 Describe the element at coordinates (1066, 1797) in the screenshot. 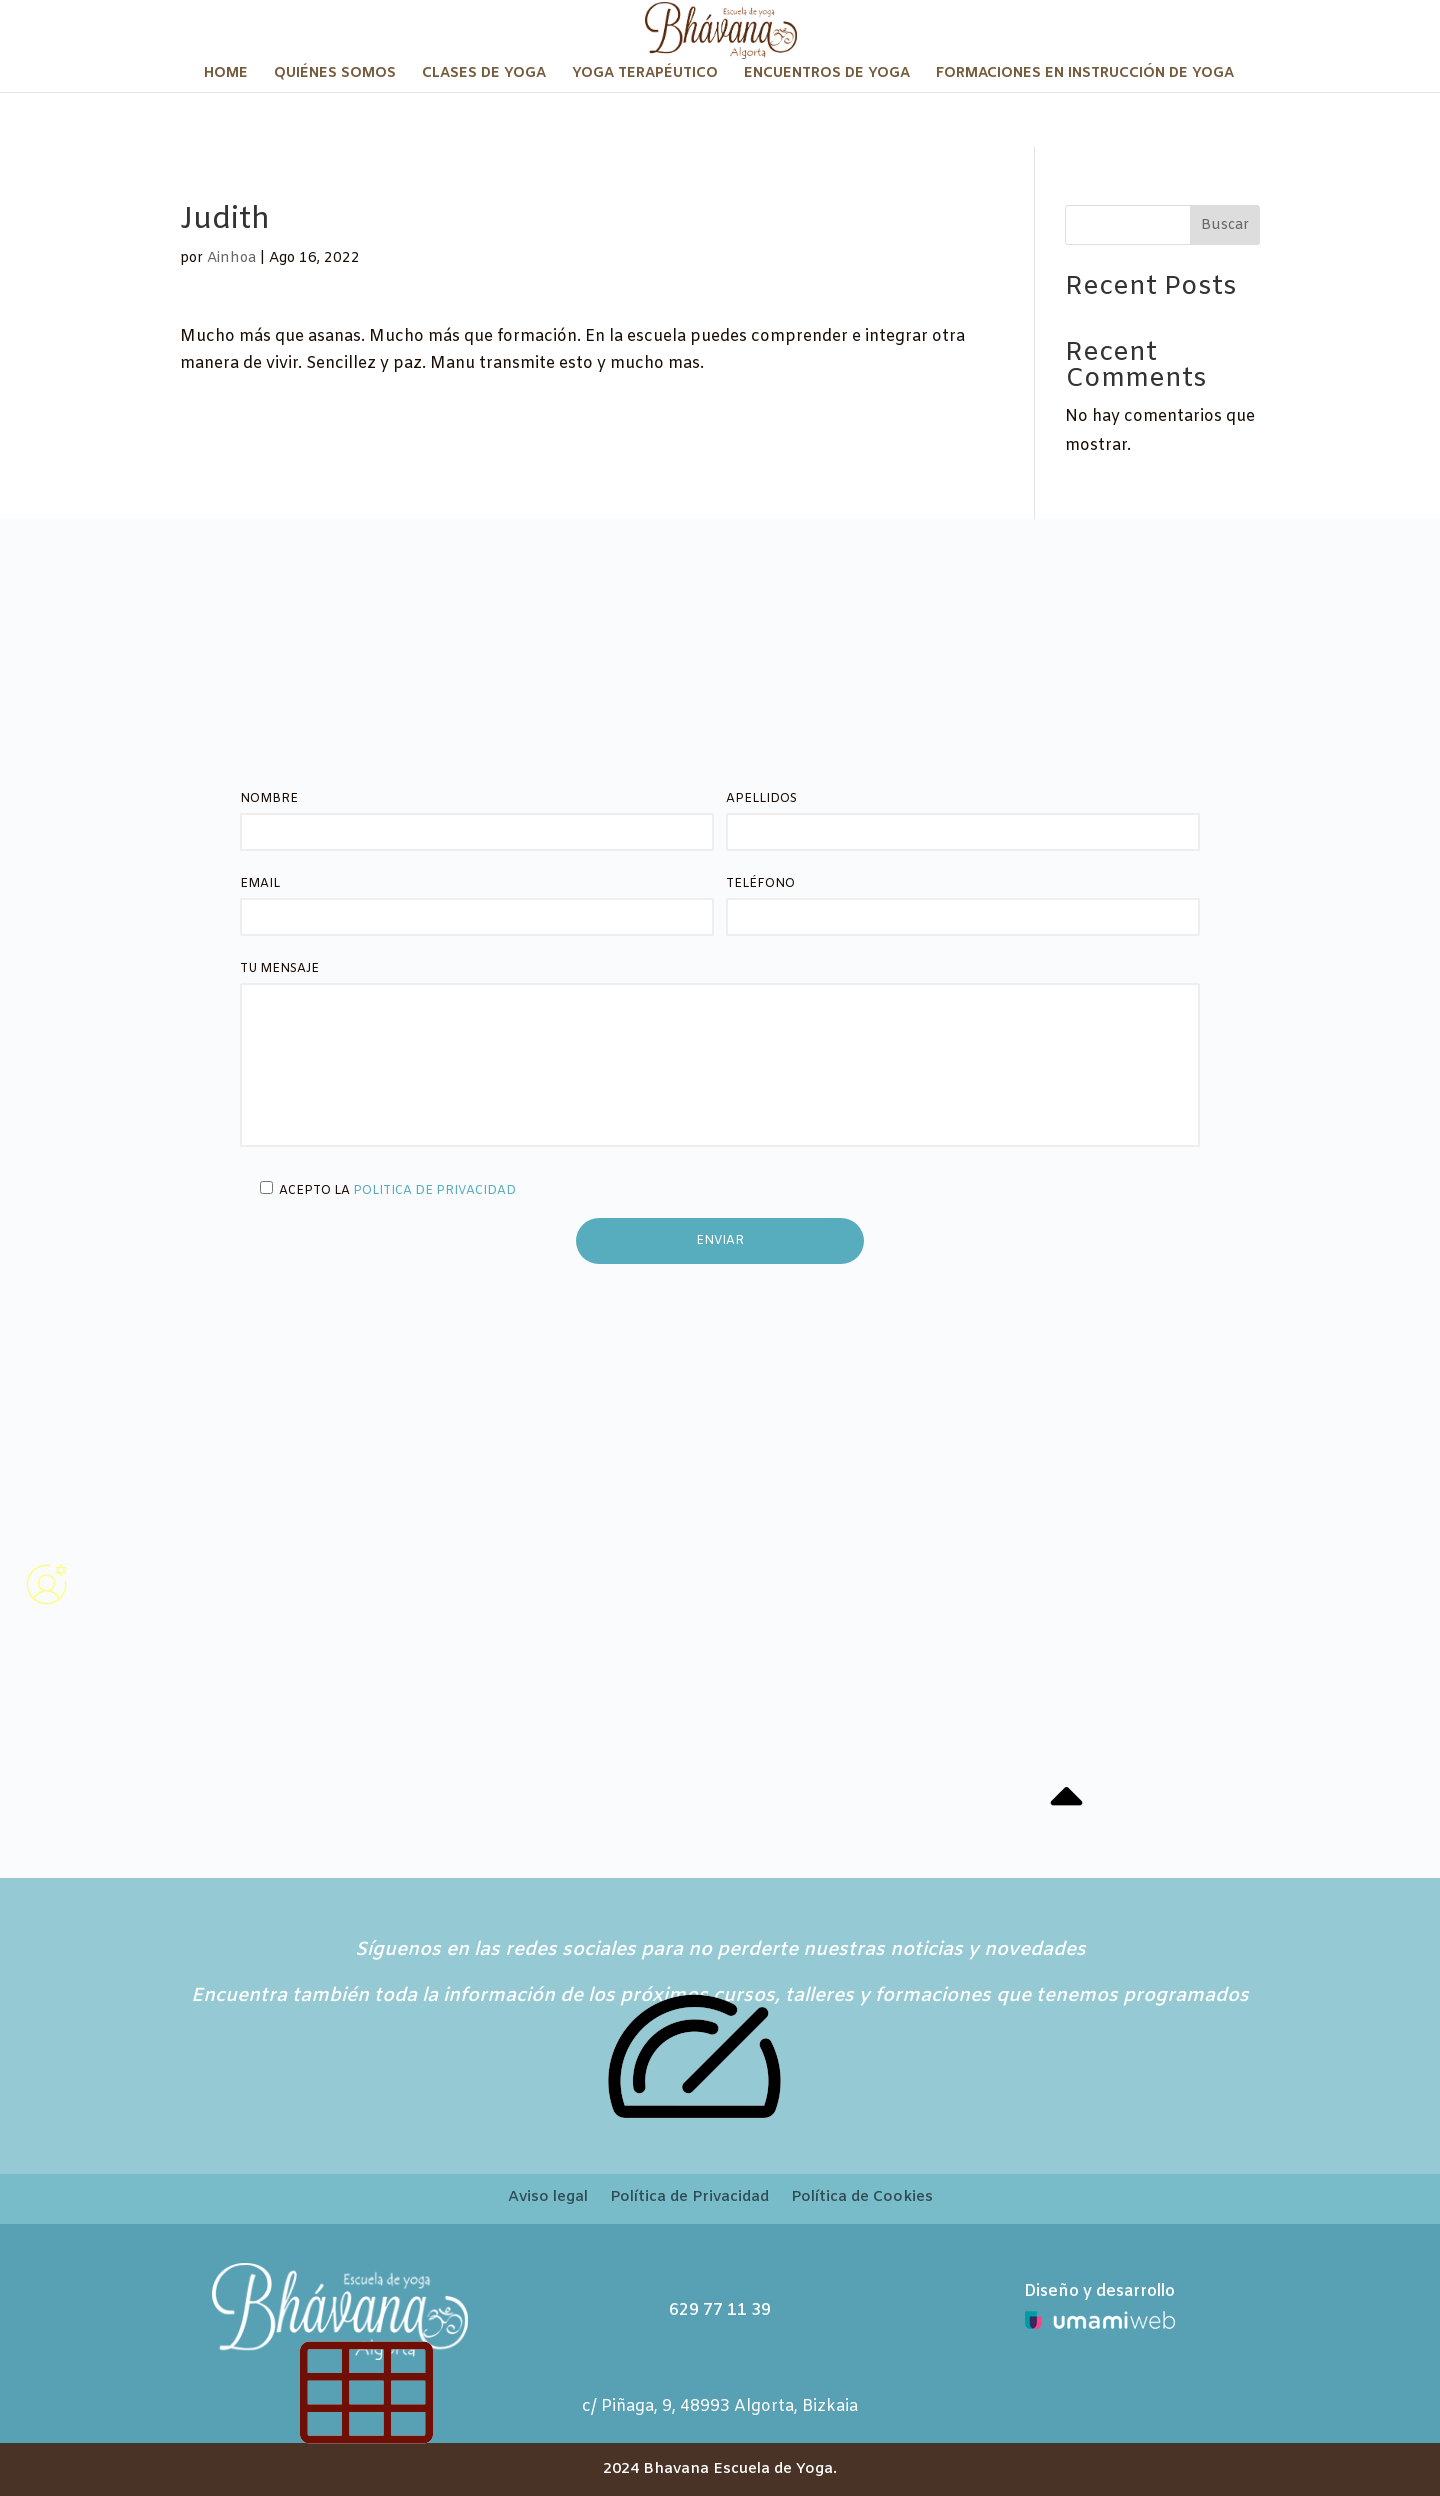

I see `collapse an expanded section` at that location.